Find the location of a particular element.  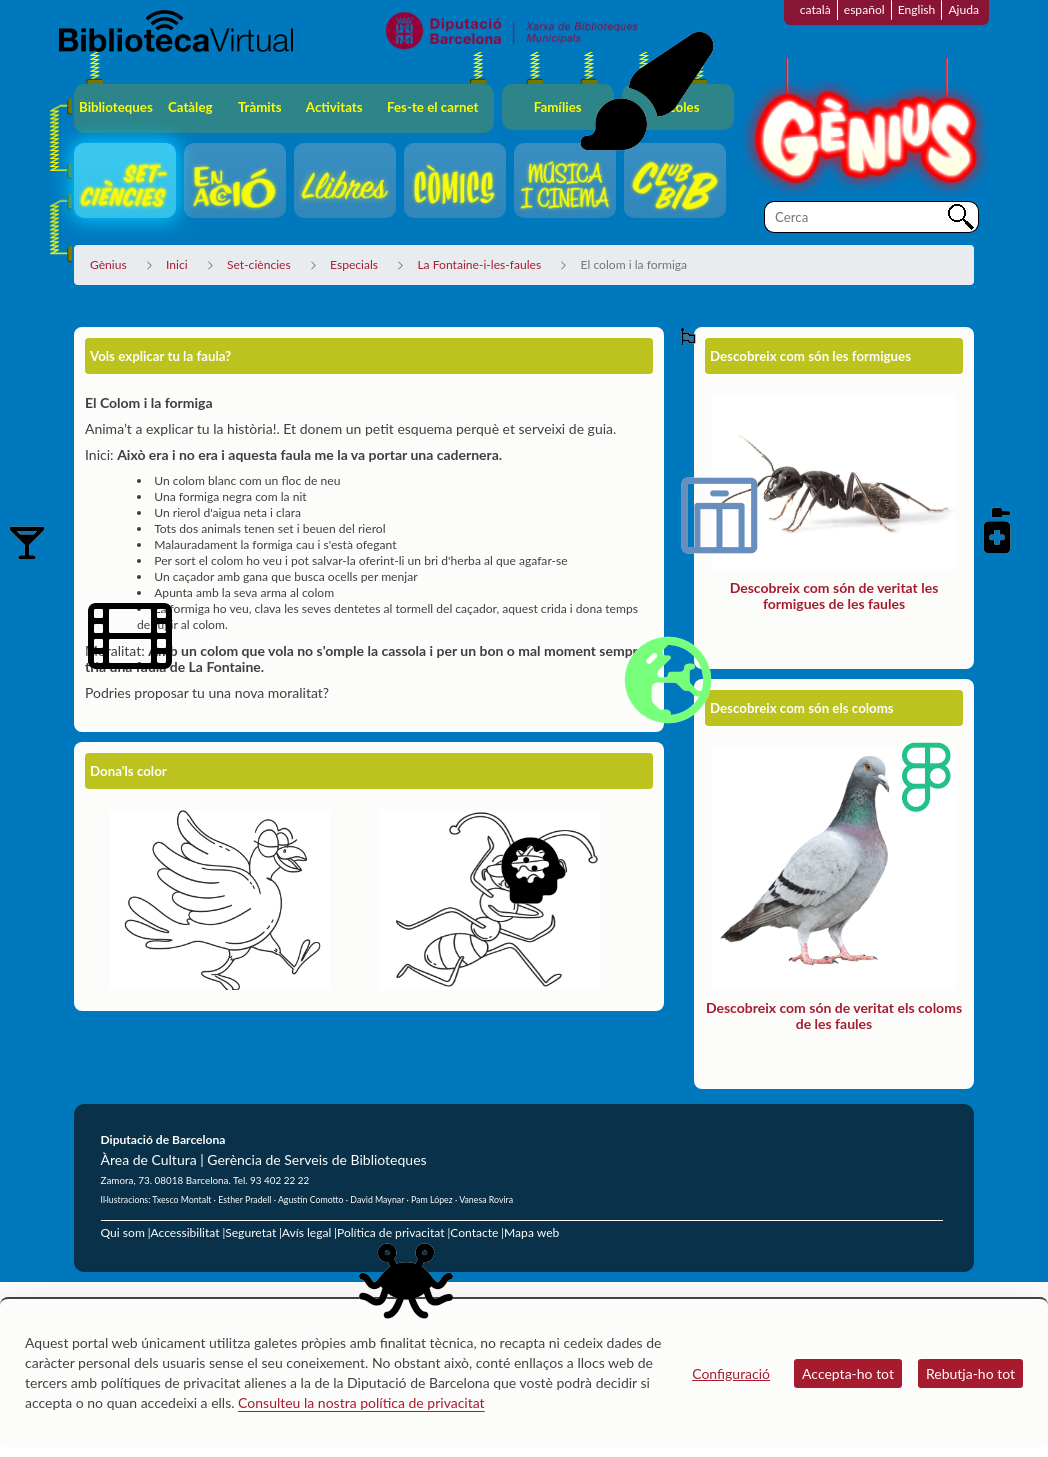

indicates a mental health or neurological condition is located at coordinates (534, 870).